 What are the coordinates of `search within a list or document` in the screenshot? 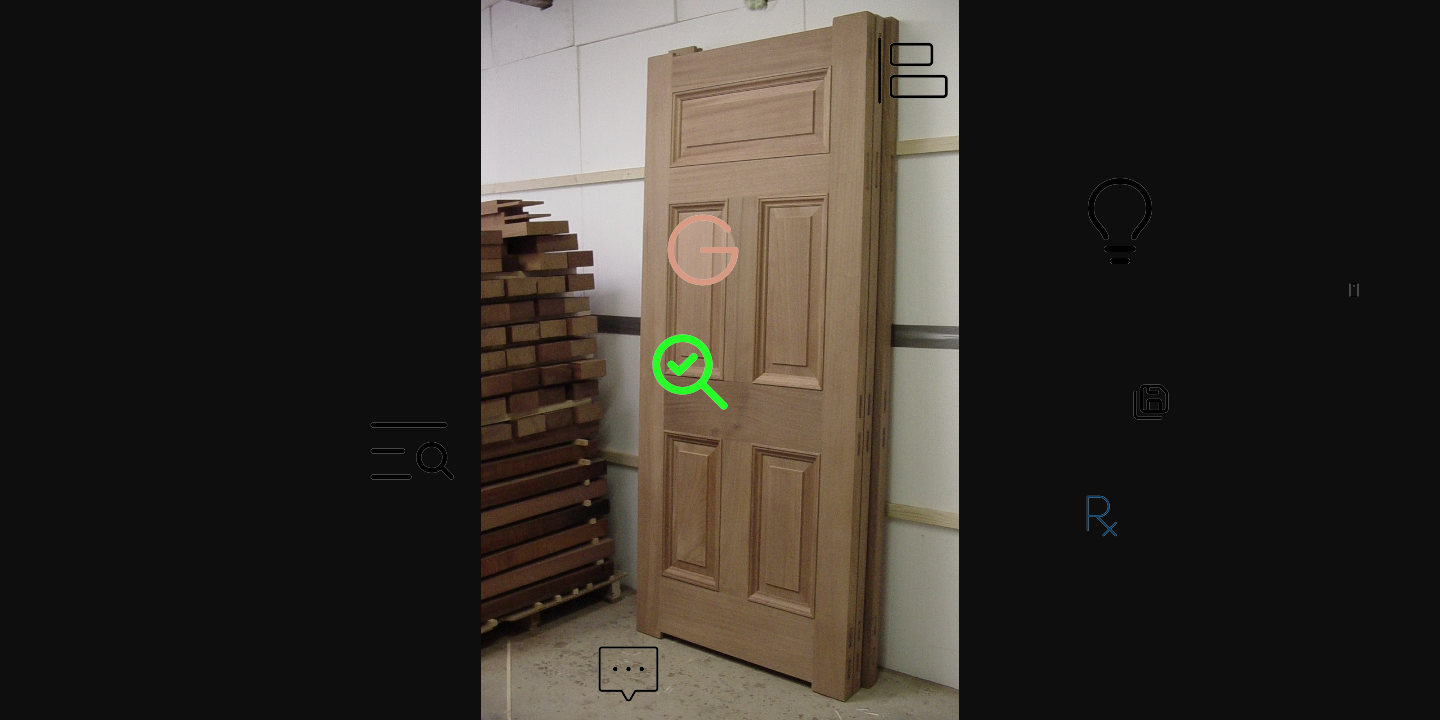 It's located at (409, 451).